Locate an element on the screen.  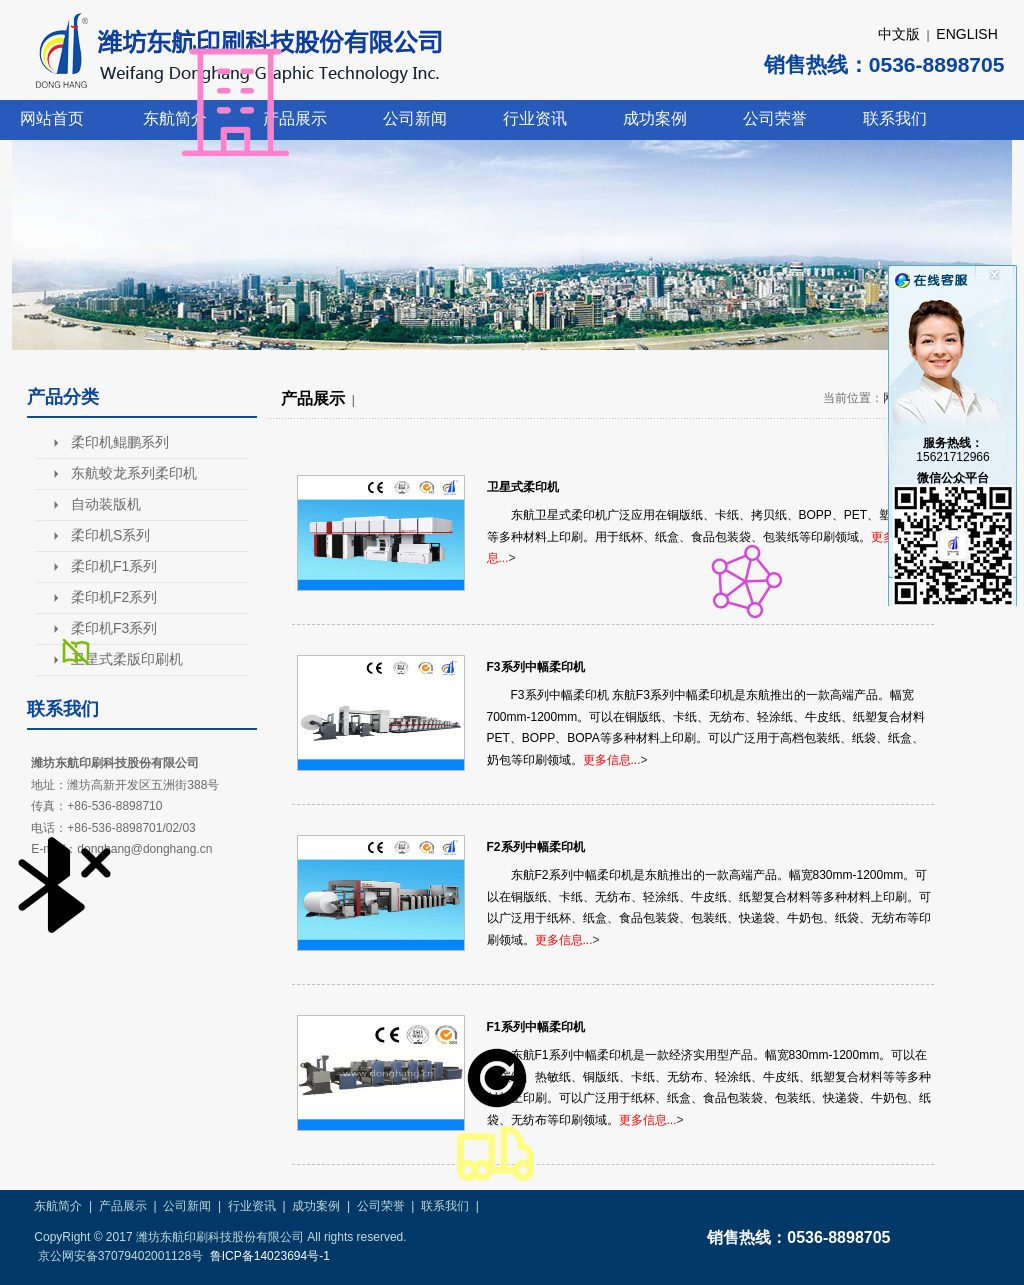
access fediverse or federated social networks is located at coordinates (745, 581).